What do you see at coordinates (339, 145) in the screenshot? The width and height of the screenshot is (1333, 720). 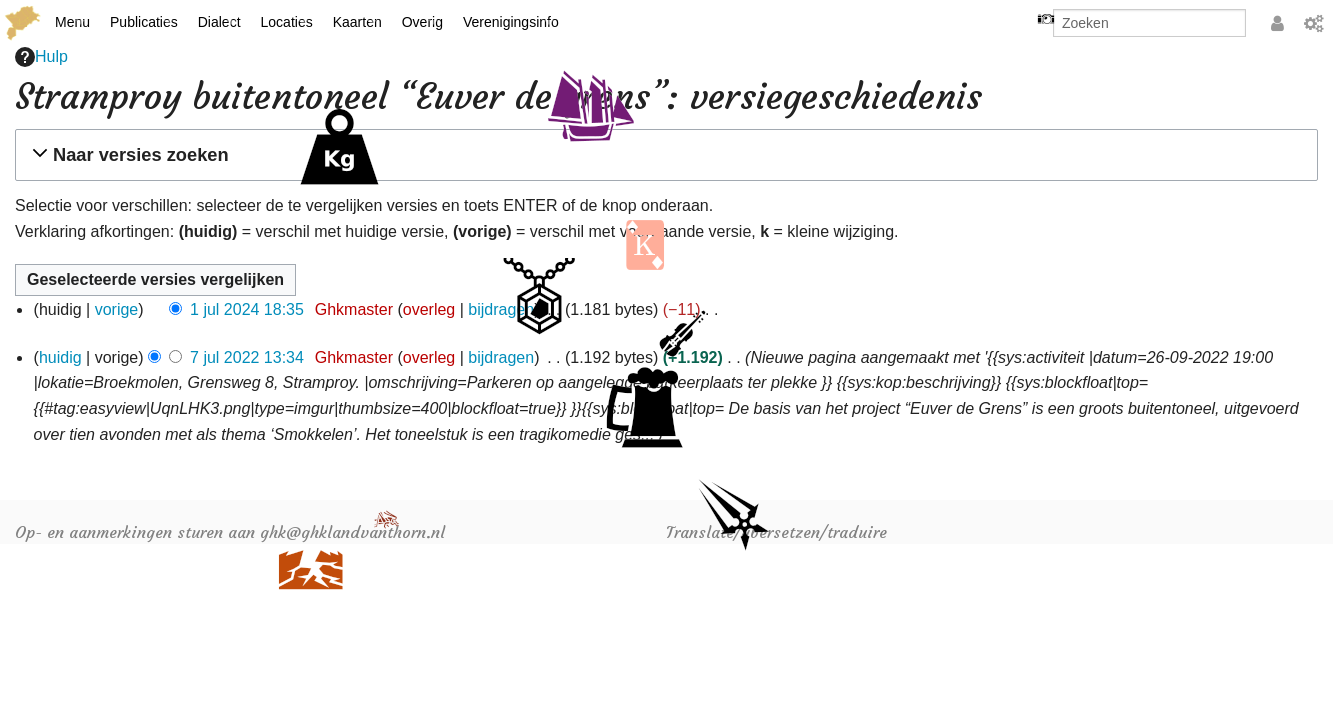 I see `adjust item weight or mass settings` at bounding box center [339, 145].